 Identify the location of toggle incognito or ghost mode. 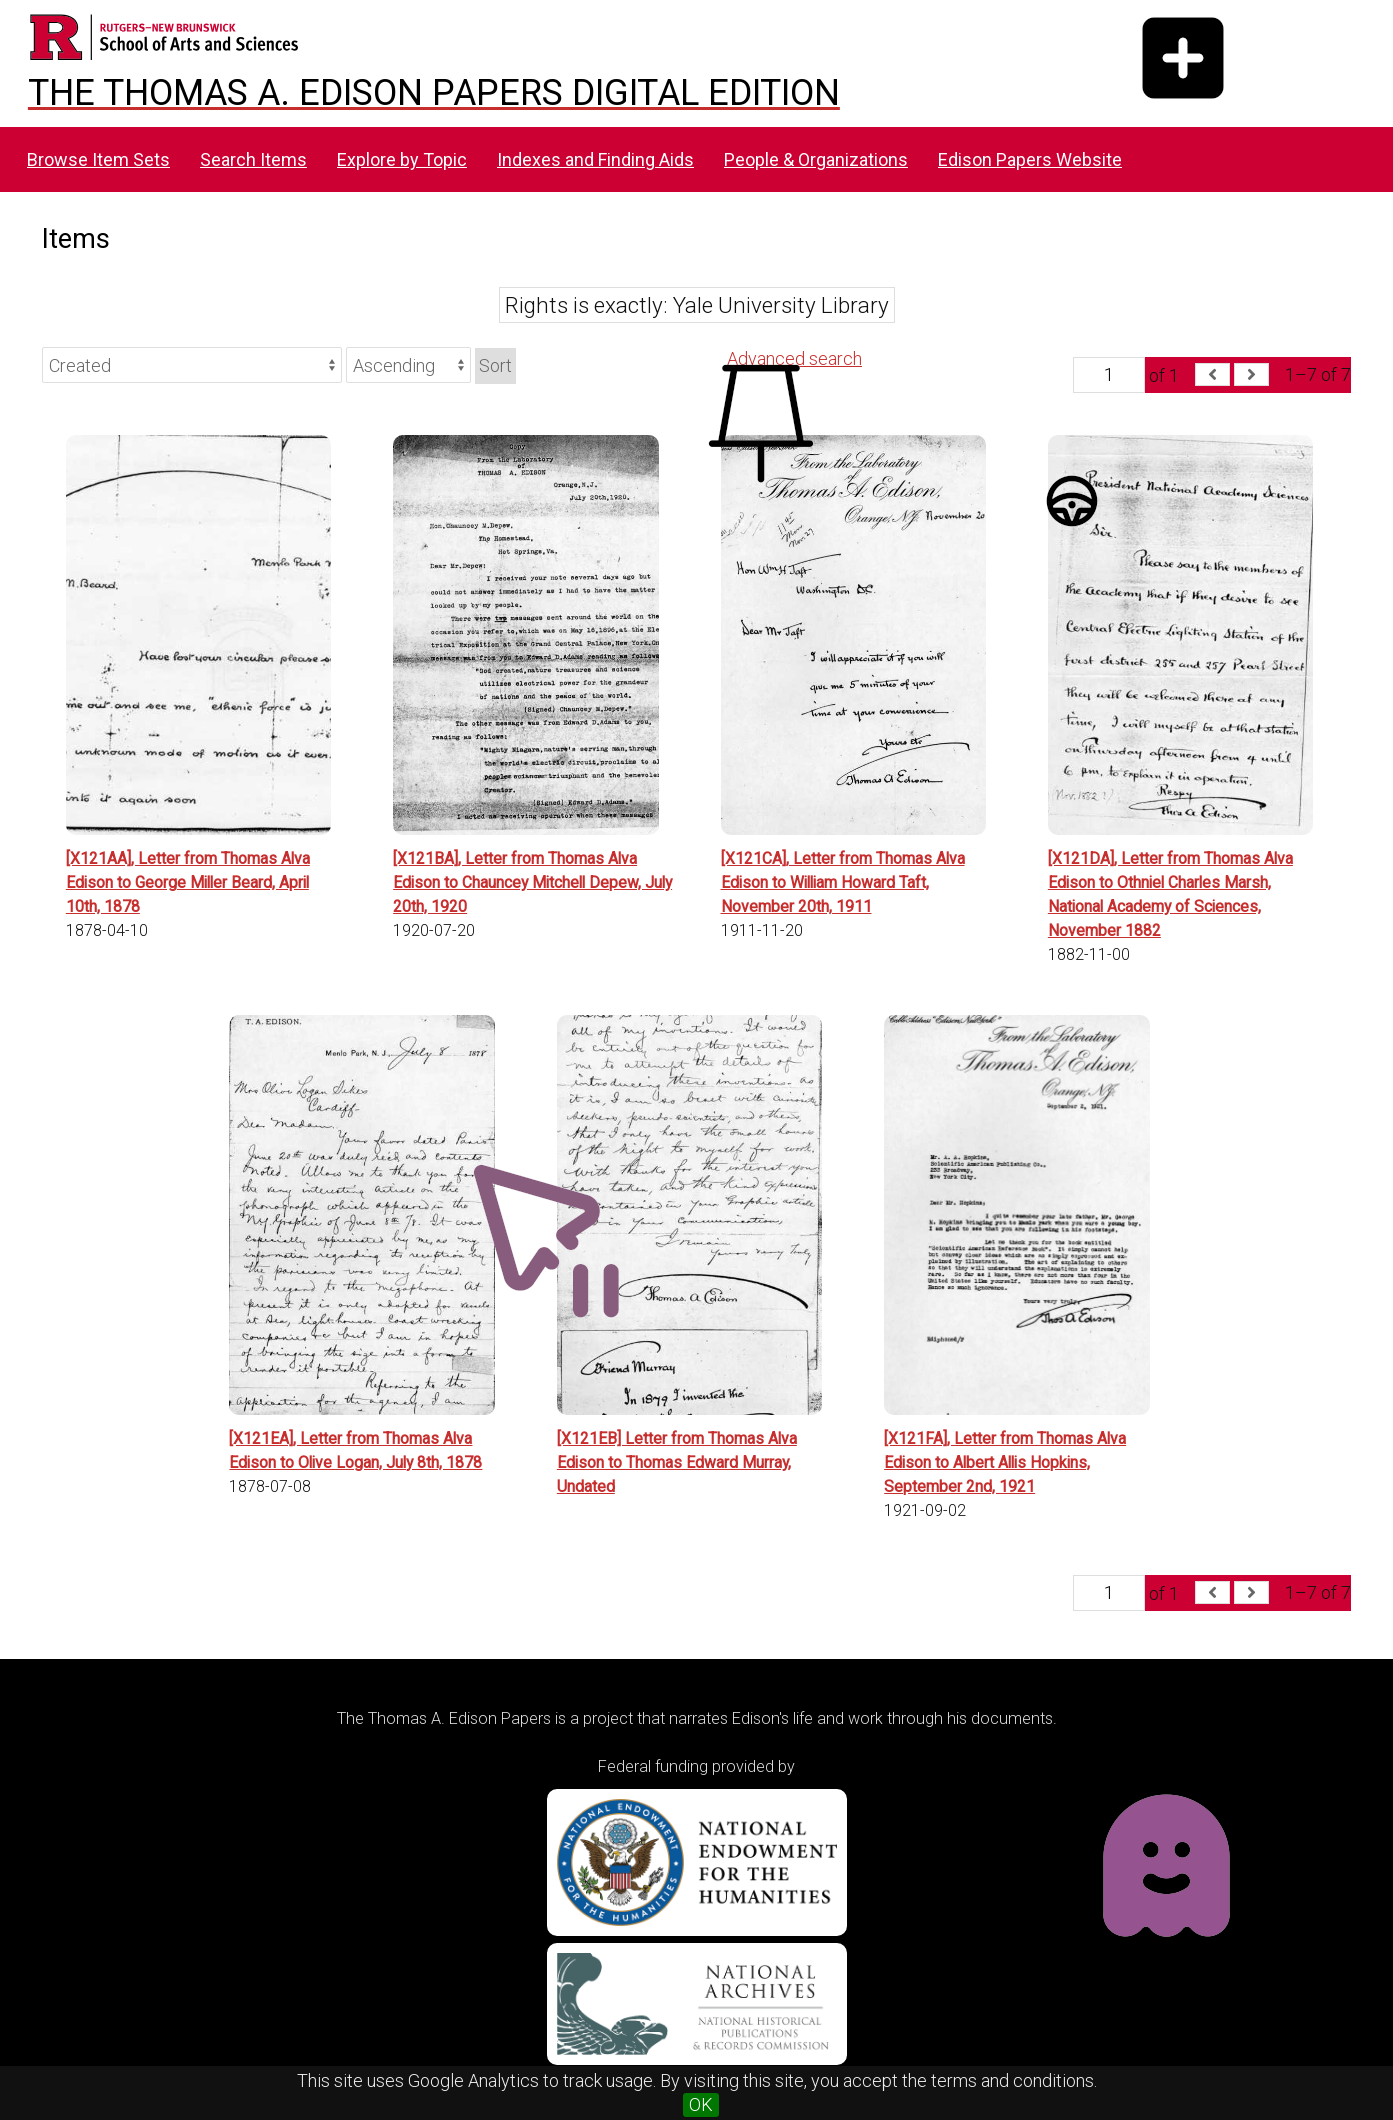
(1166, 1865).